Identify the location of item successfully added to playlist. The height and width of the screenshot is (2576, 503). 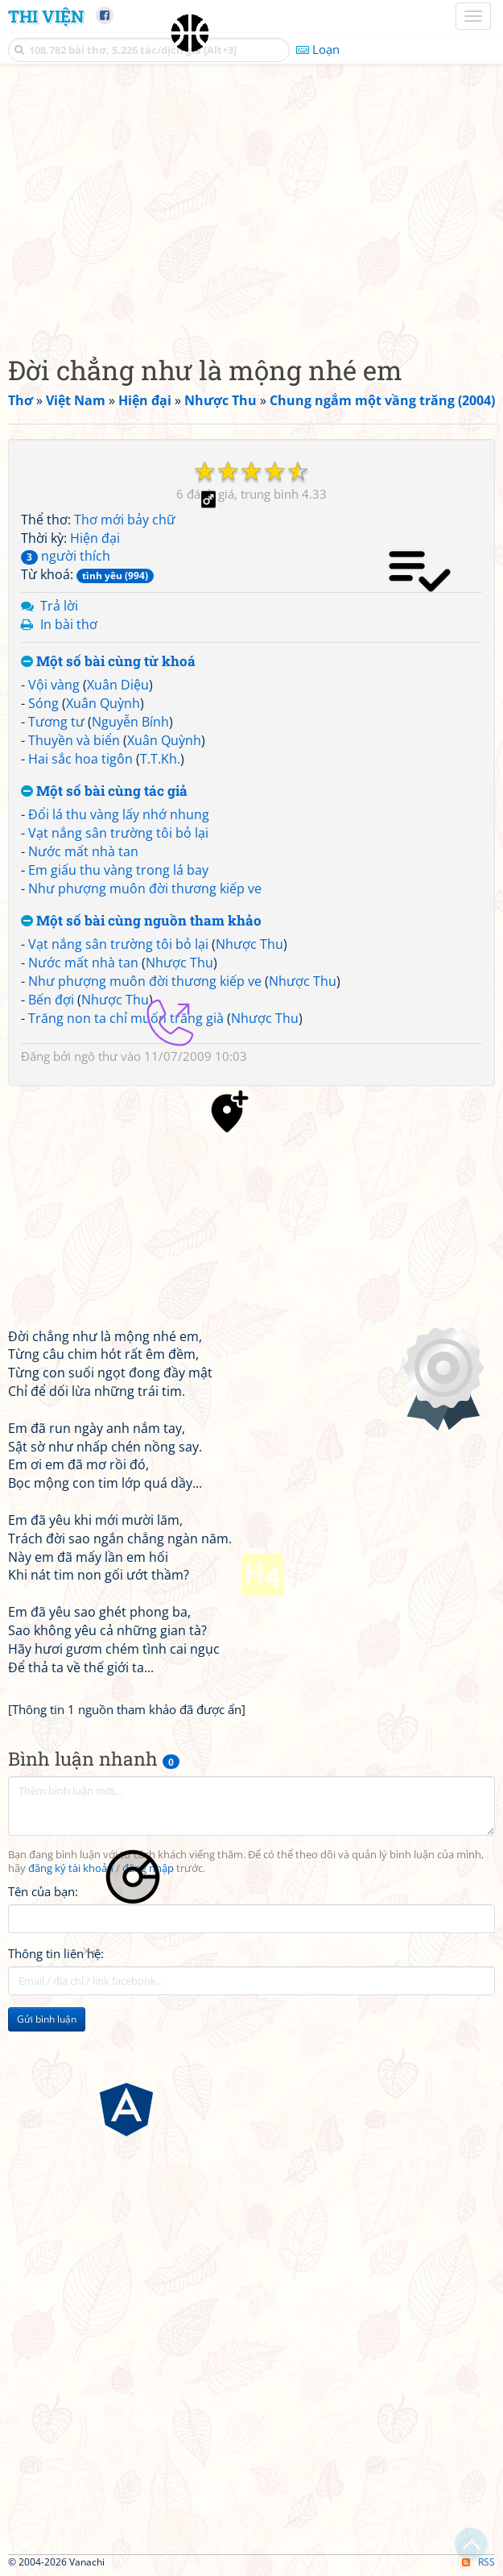
(418, 569).